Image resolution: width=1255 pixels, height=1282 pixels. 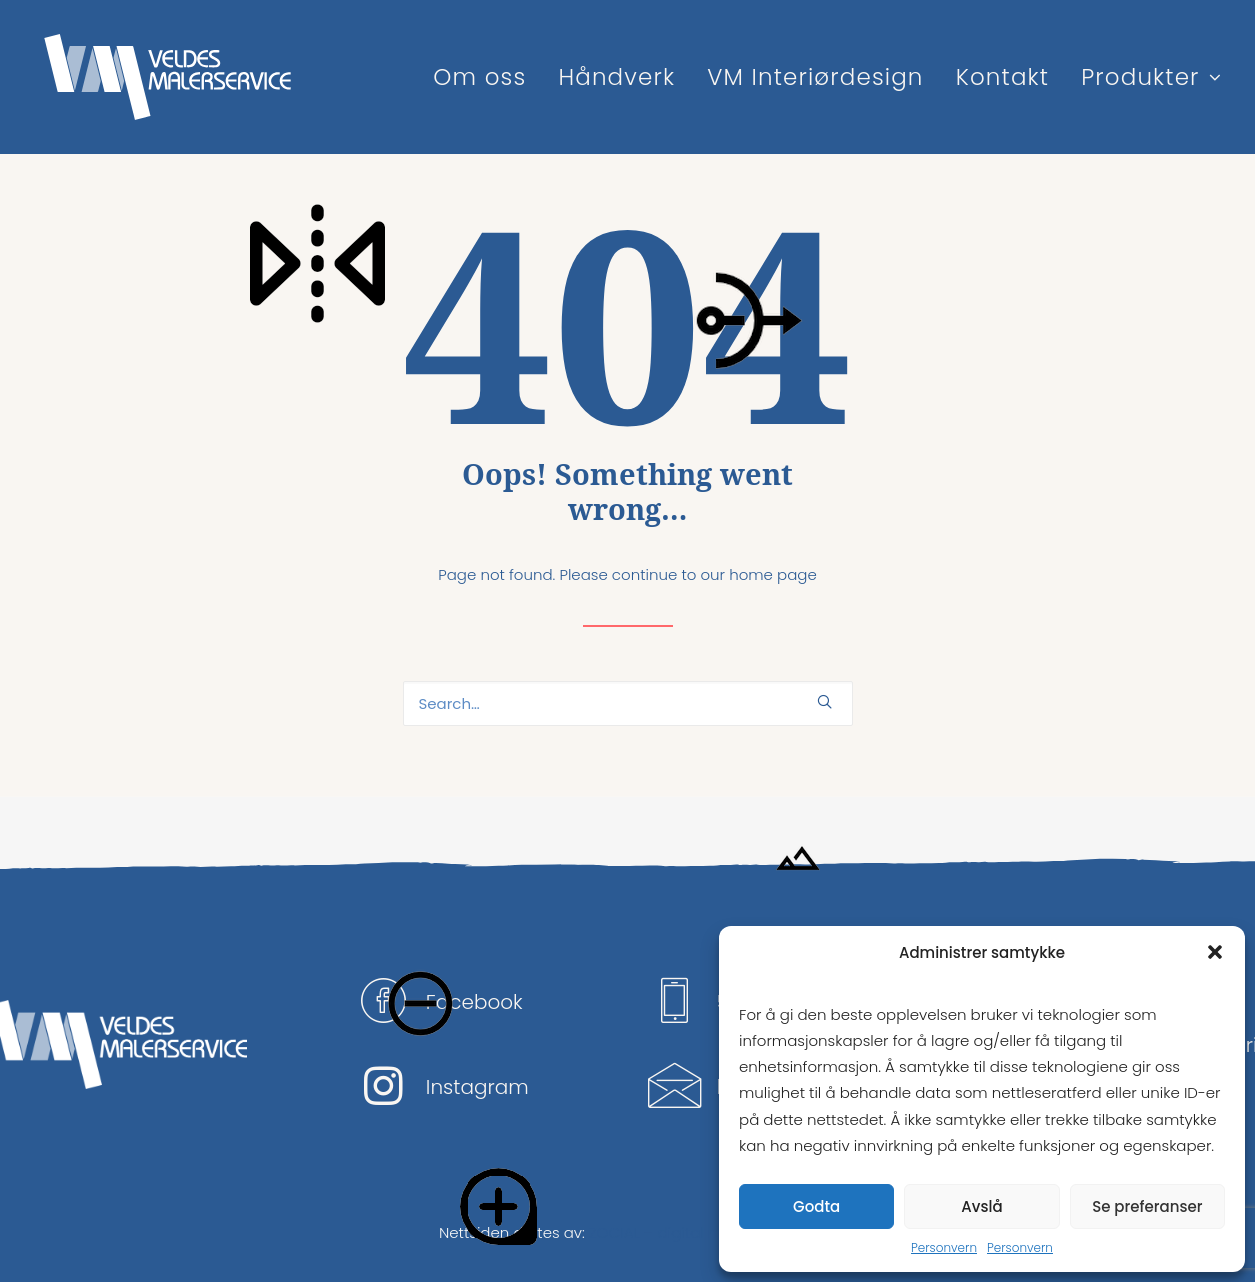 I want to click on enable do not disturb mode, so click(x=420, y=1003).